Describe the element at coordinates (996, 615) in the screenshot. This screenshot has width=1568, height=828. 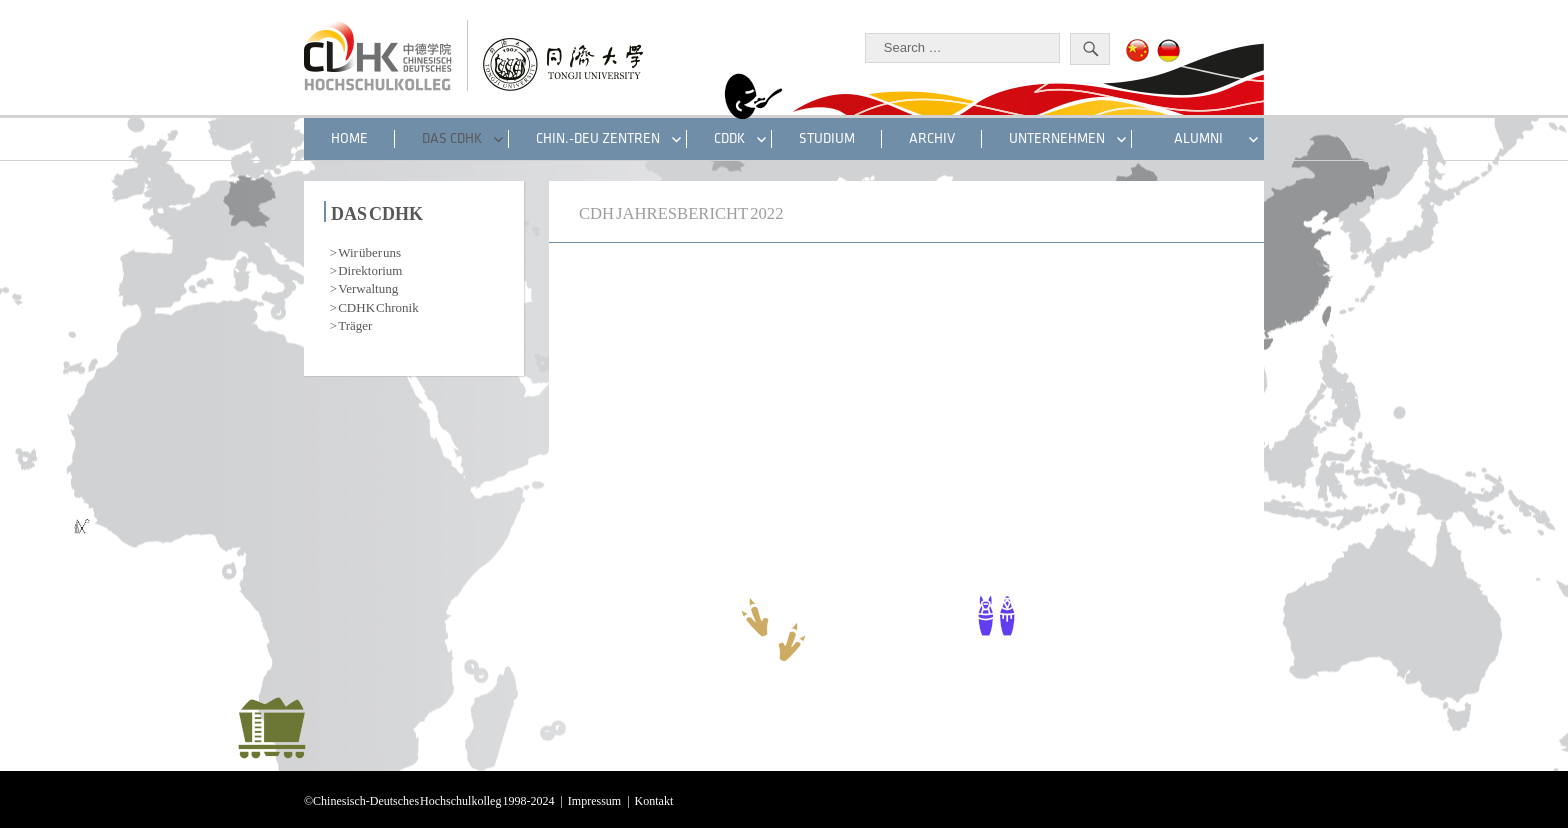
I see `access ancient Egyptian artifacts or collectibles` at that location.